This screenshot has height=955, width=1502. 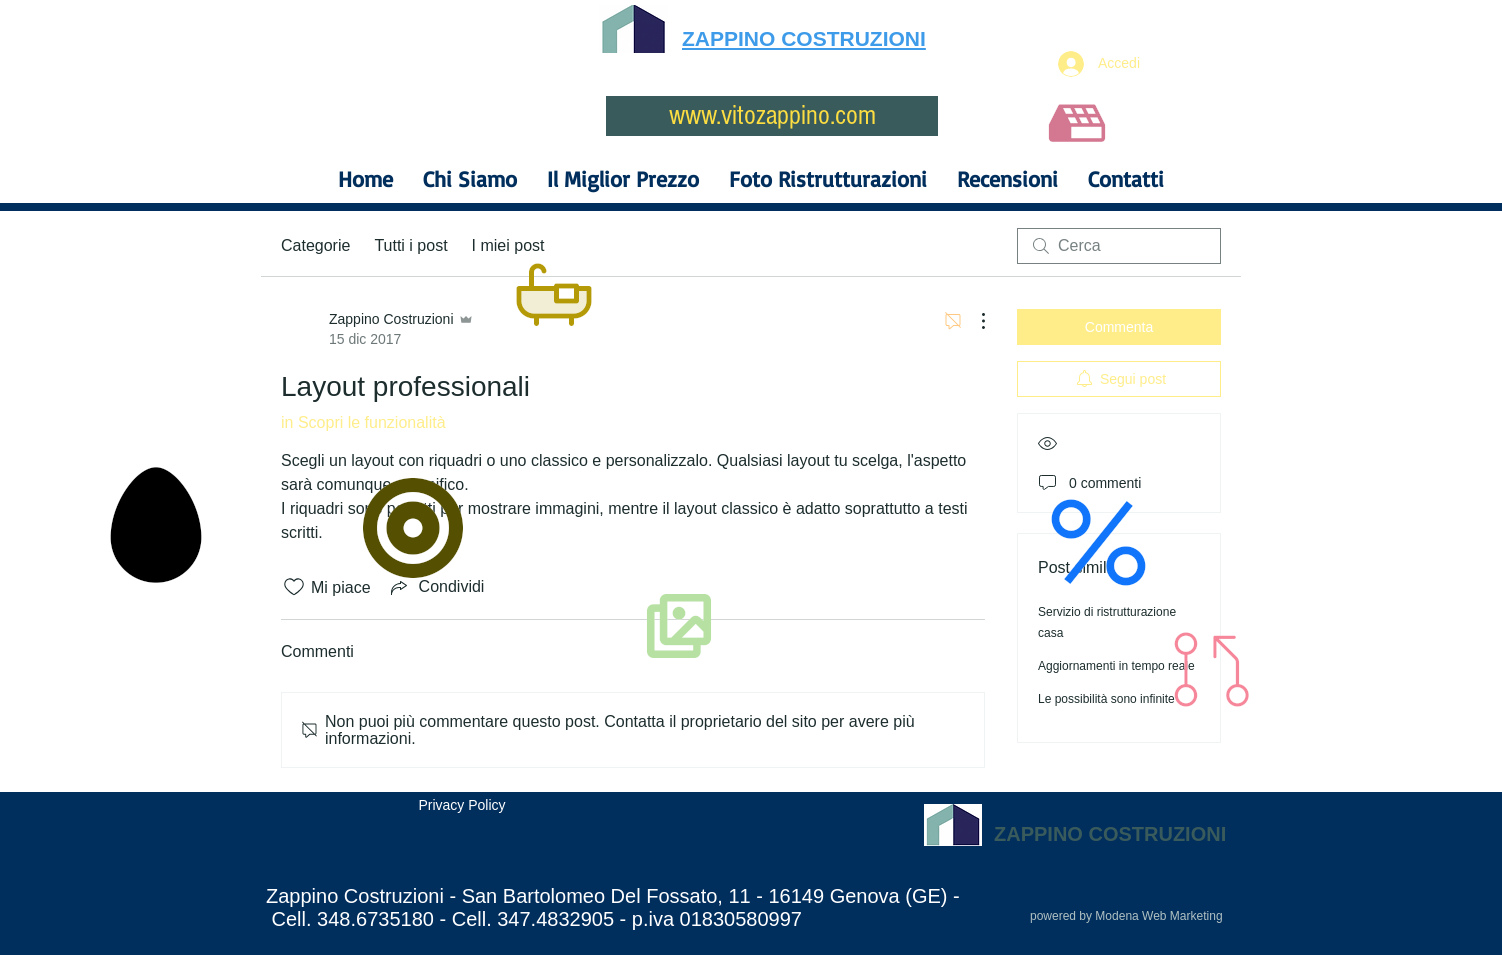 What do you see at coordinates (1077, 125) in the screenshot?
I see `access solar panel settings` at bounding box center [1077, 125].